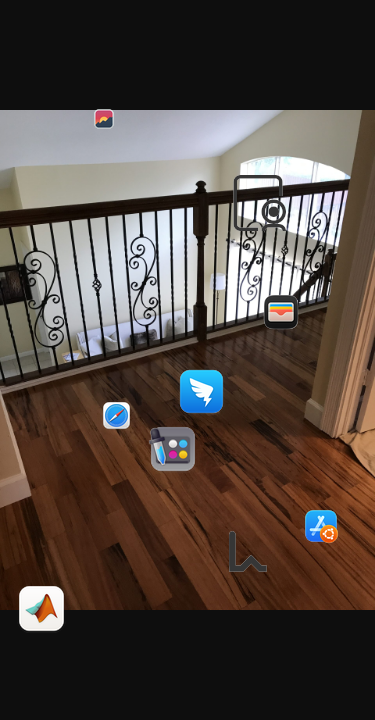 The height and width of the screenshot is (720, 375). I want to click on open koko photo gallery app, so click(104, 119).